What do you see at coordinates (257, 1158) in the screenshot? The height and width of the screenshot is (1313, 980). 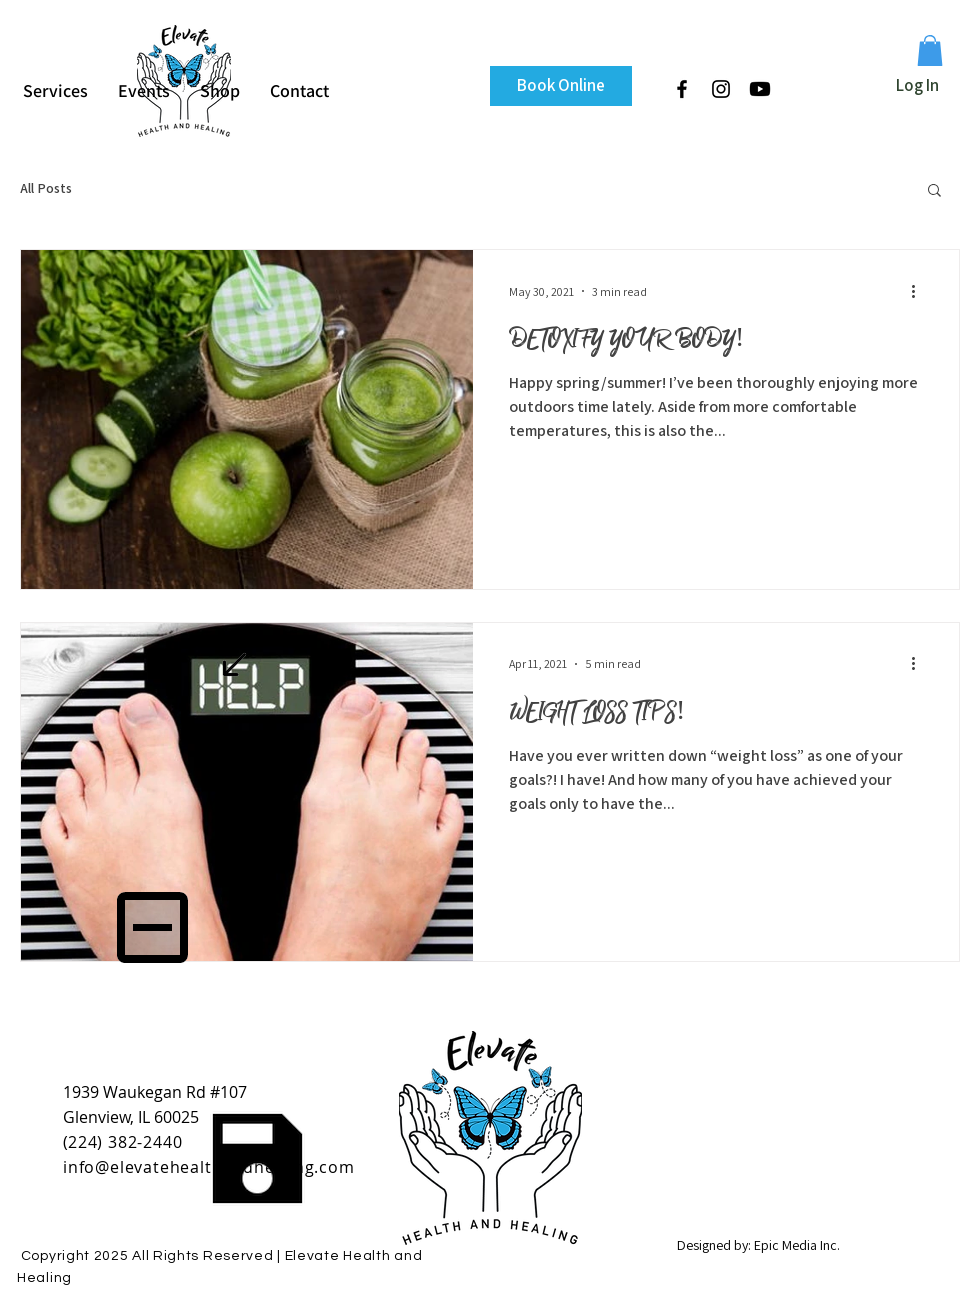 I see `save current file or document` at bounding box center [257, 1158].